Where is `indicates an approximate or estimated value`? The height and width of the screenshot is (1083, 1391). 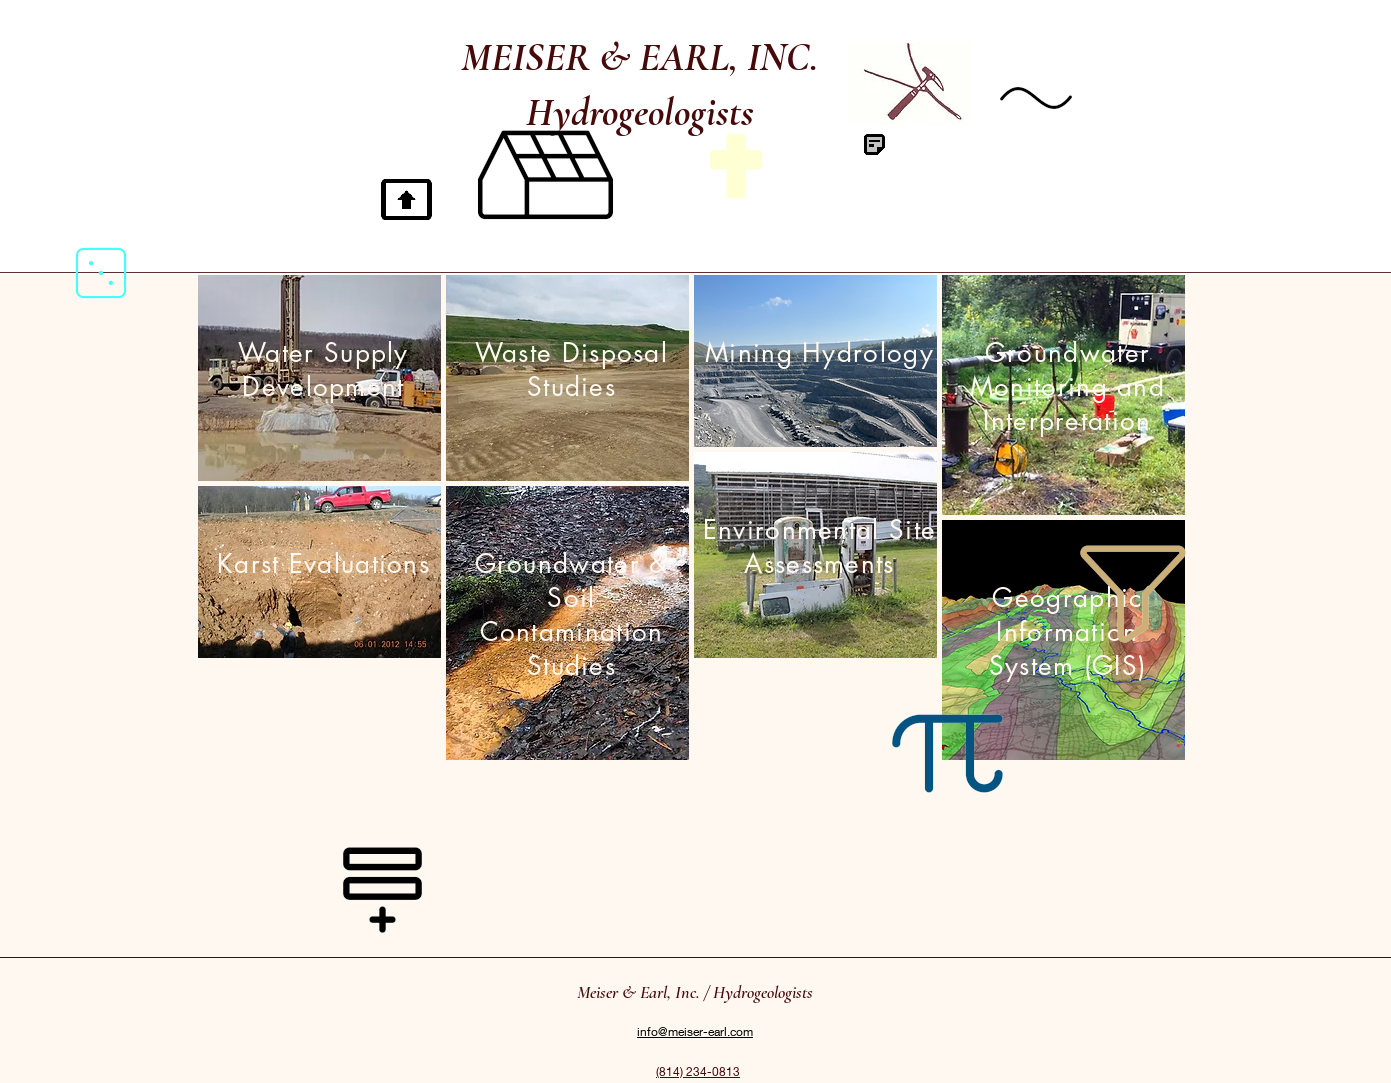 indicates an approximate or estimated value is located at coordinates (1036, 98).